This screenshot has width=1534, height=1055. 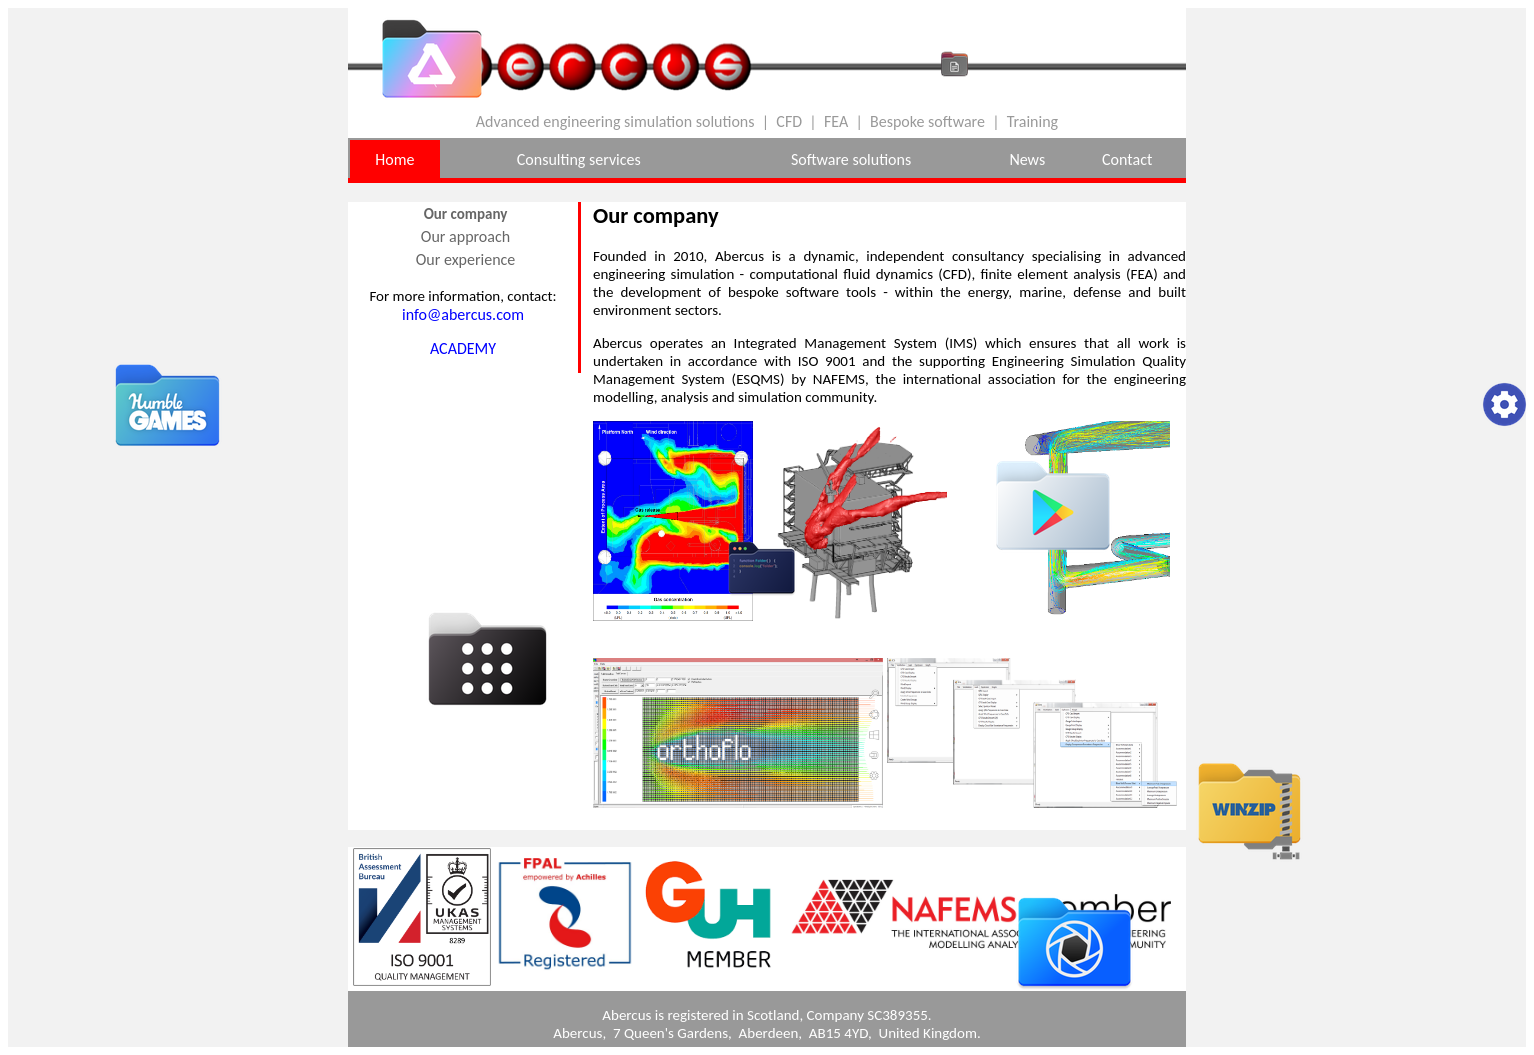 I want to click on open your documents folder, so click(x=954, y=63).